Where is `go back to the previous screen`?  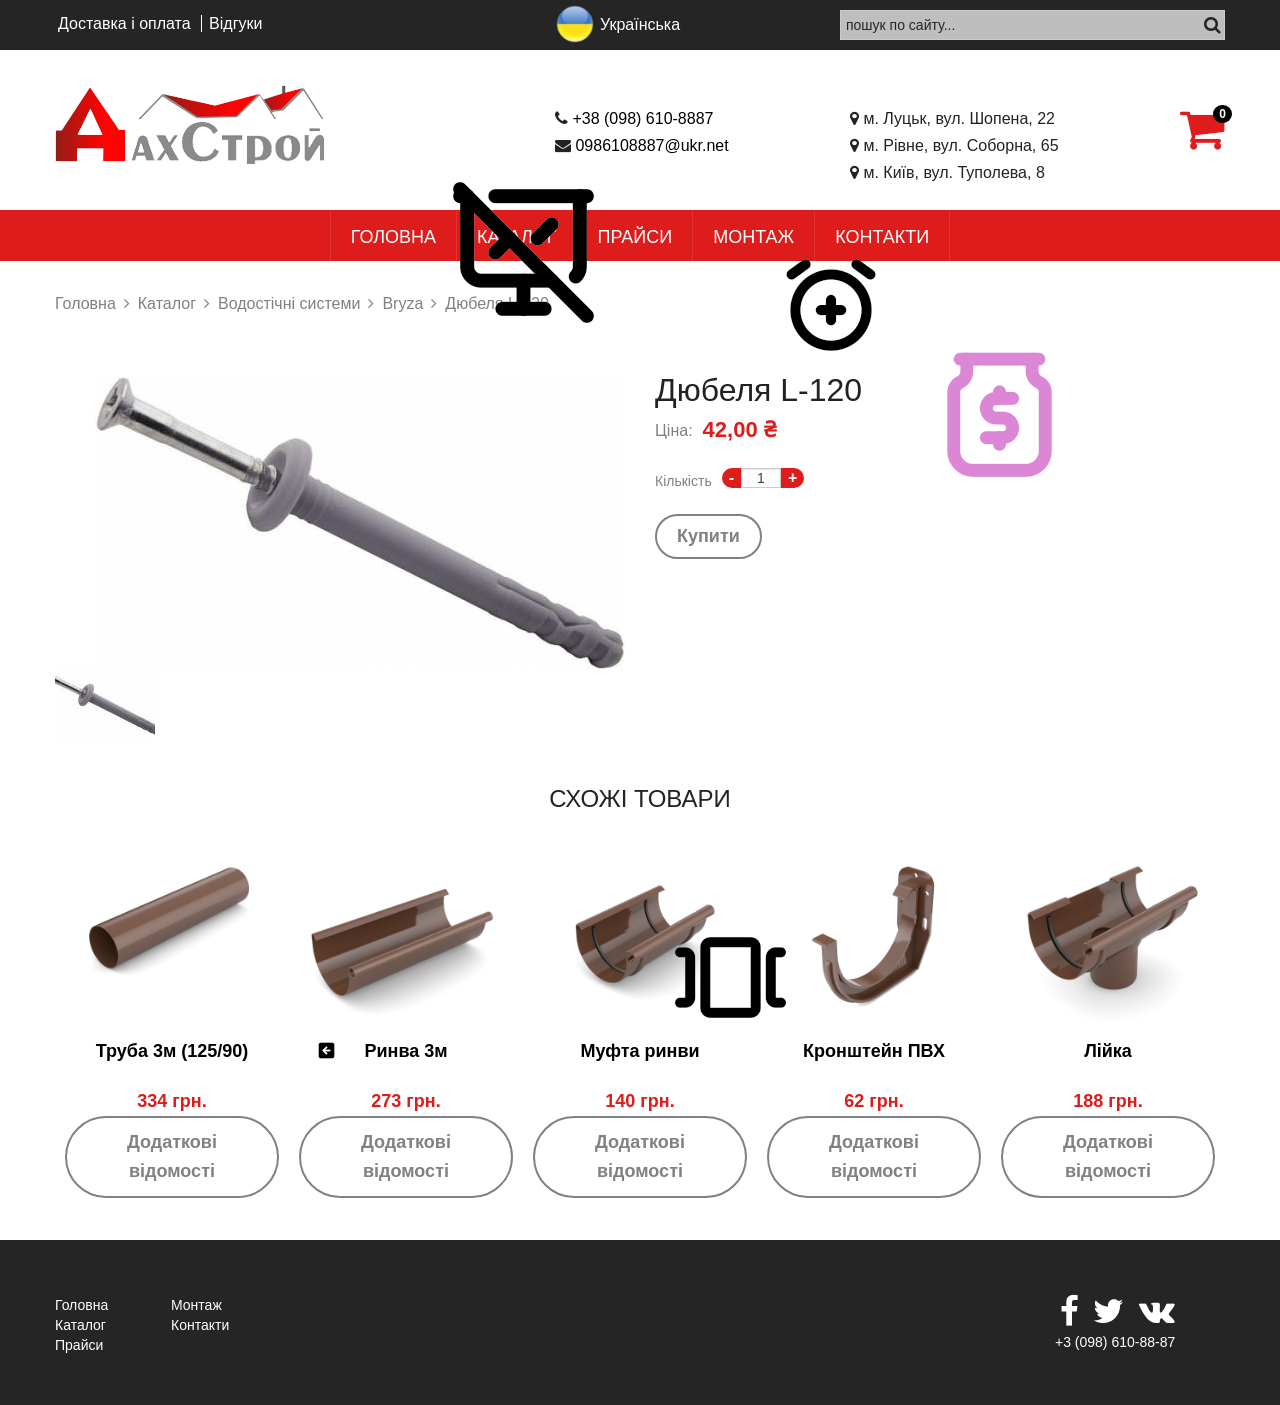
go back to the previous screen is located at coordinates (326, 1050).